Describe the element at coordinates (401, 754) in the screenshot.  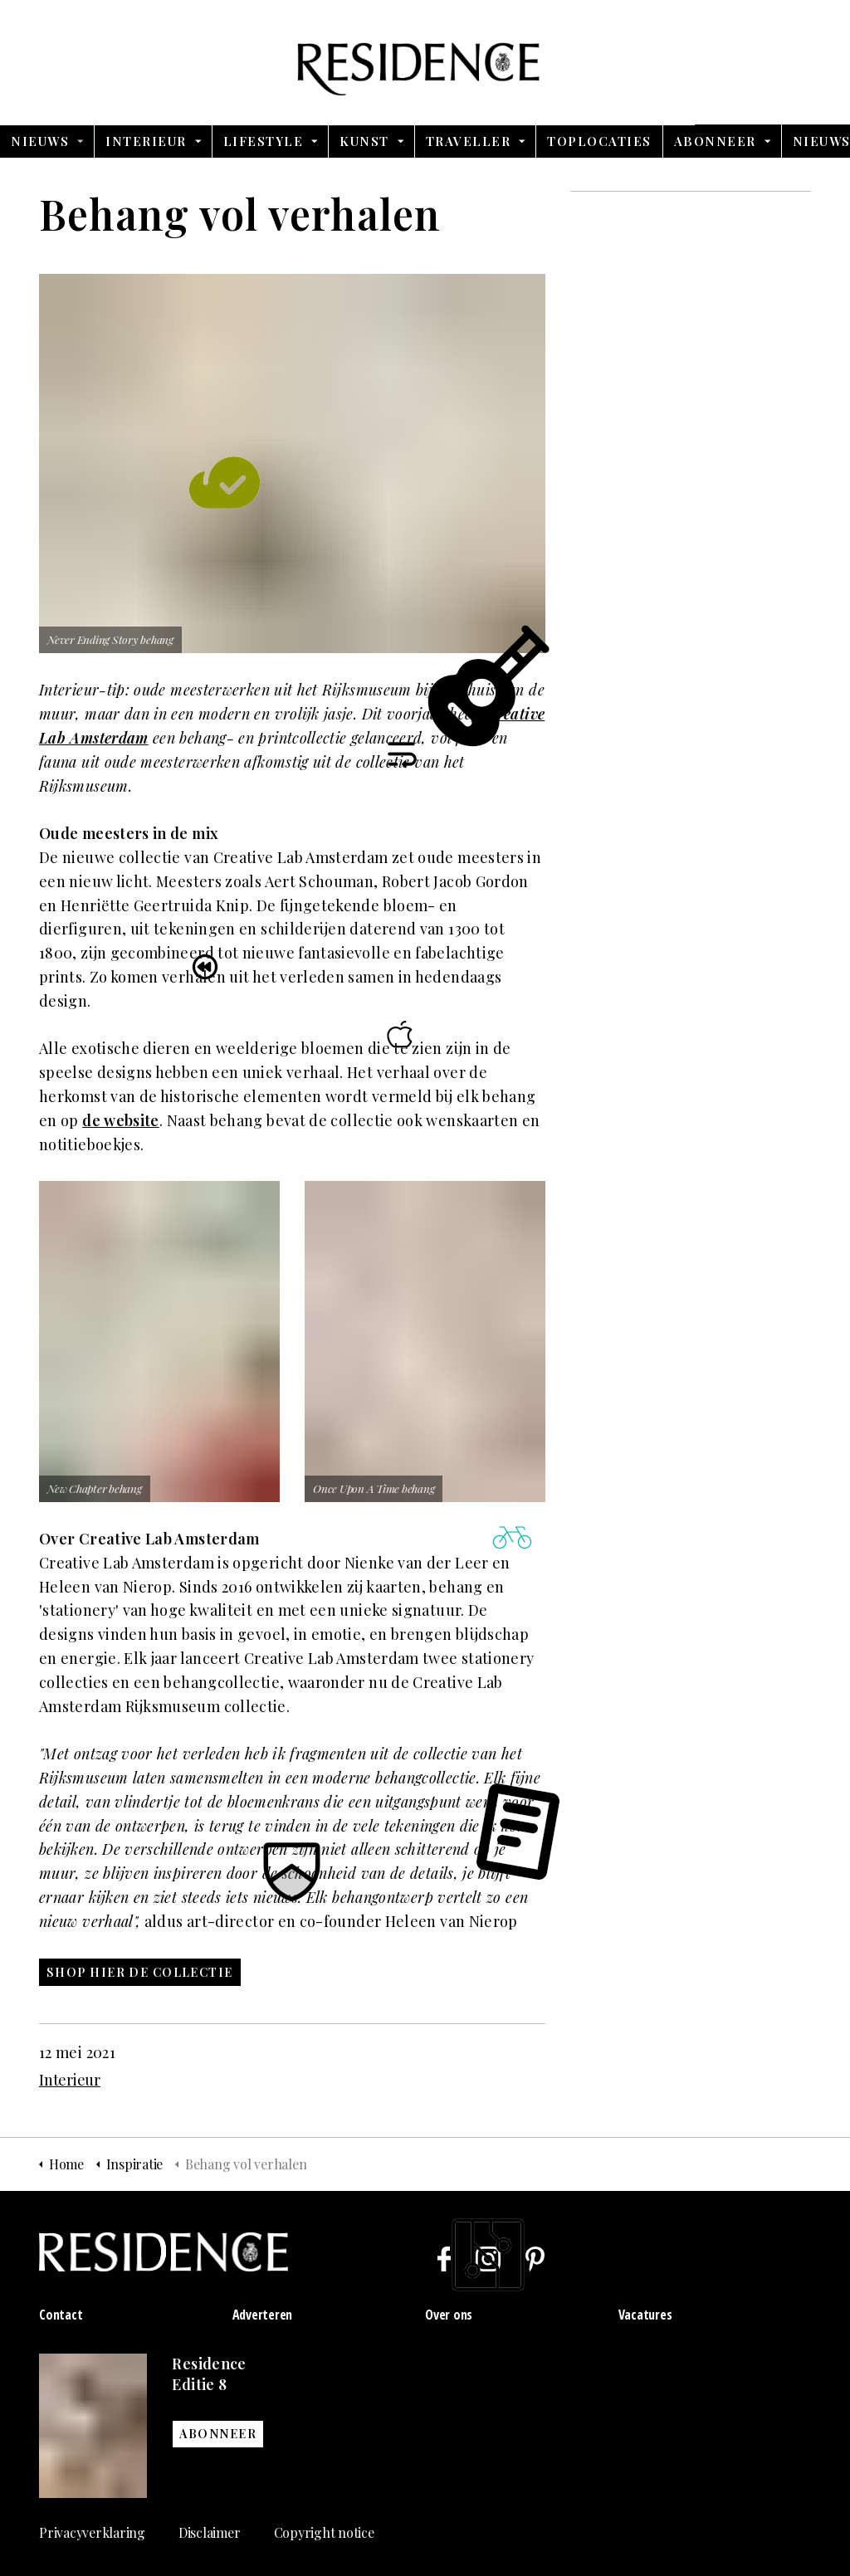
I see `toggle text wrapping in a document or editor` at that location.